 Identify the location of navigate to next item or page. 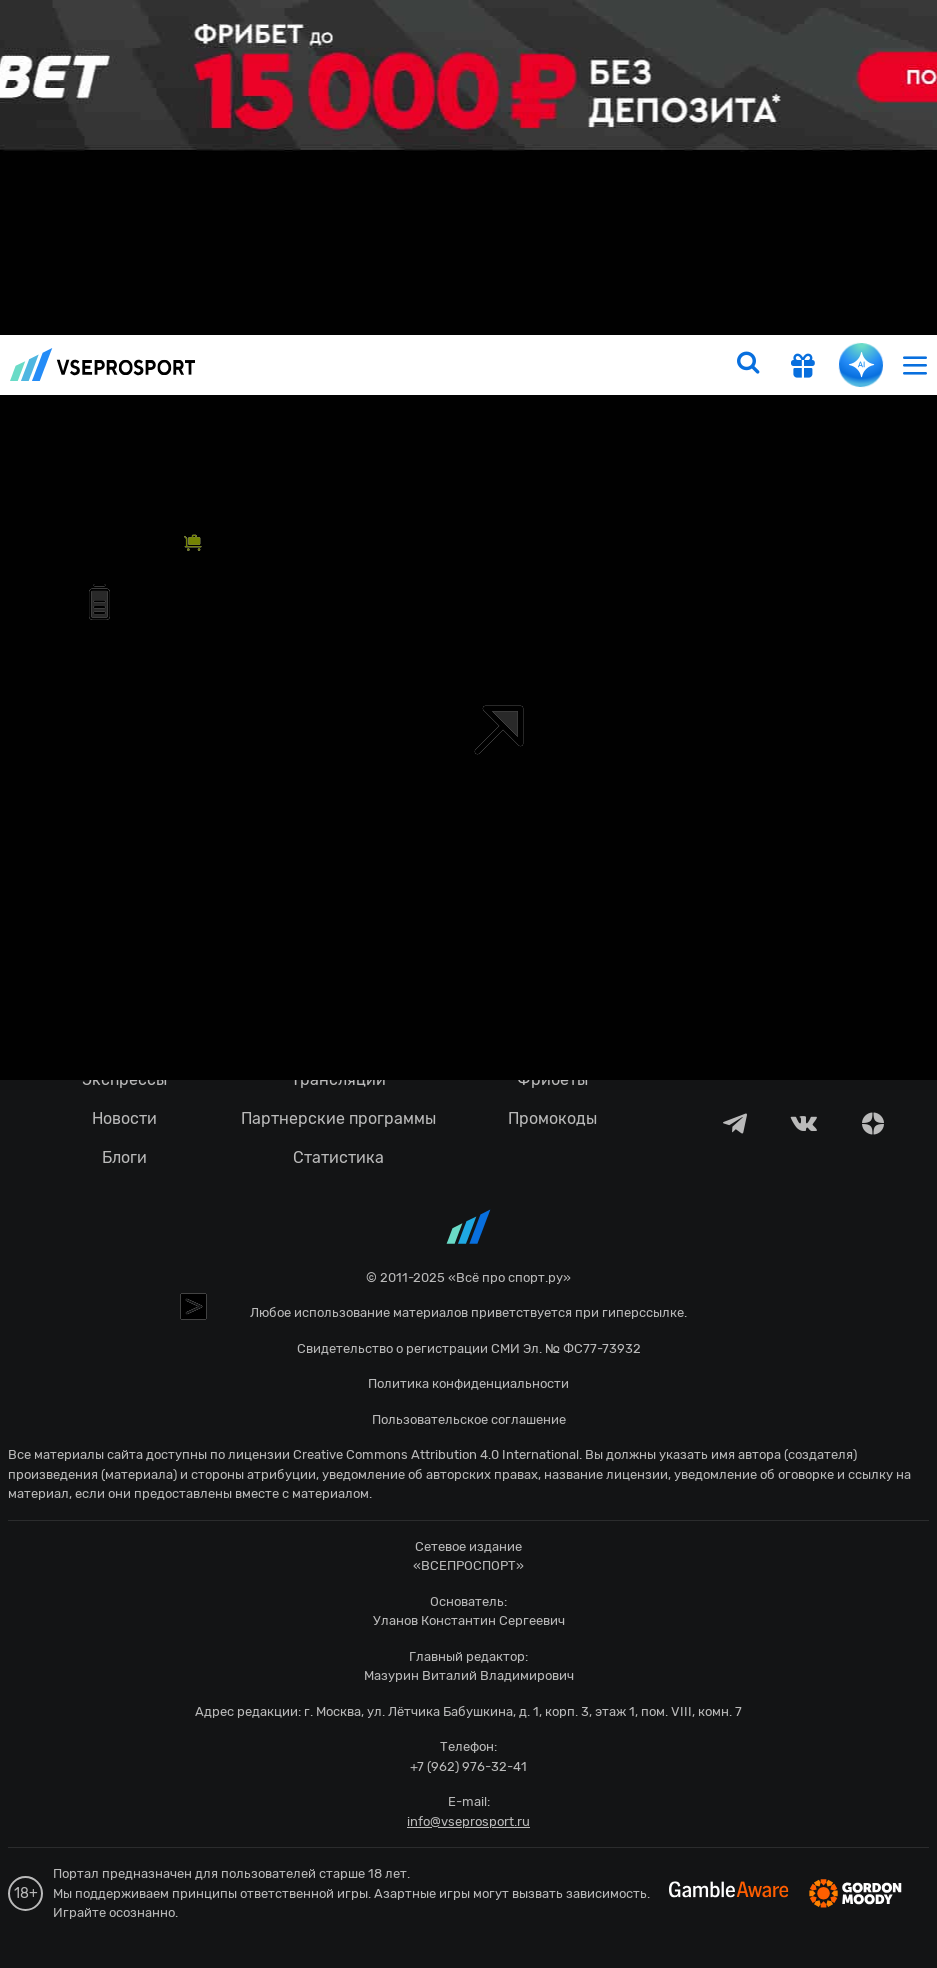
(193, 1306).